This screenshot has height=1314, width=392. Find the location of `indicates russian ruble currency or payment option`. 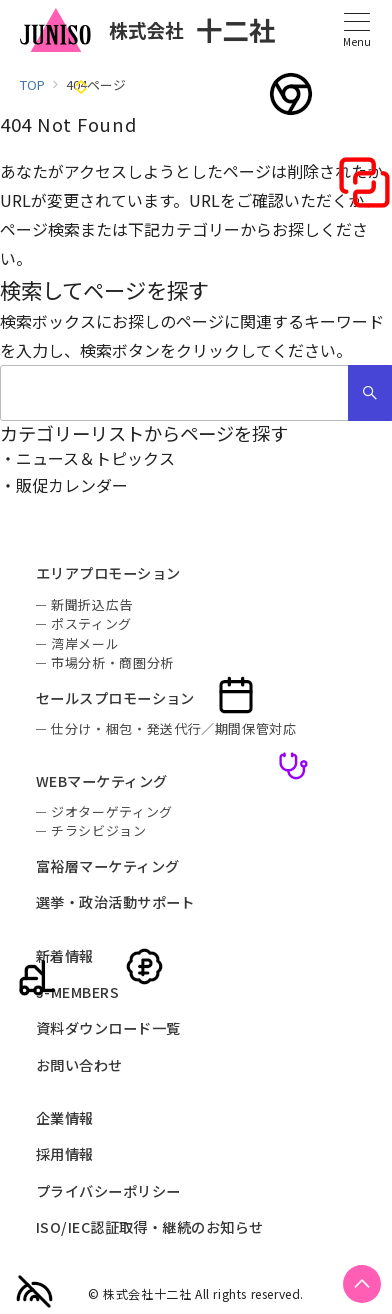

indicates russian ruble currency or payment option is located at coordinates (144, 966).